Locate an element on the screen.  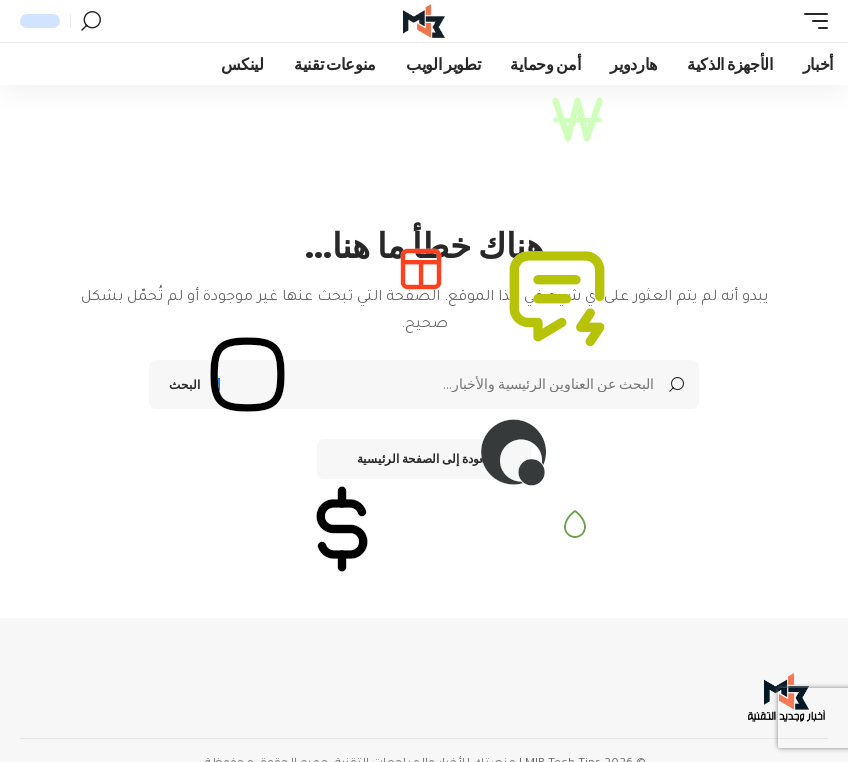
view pricing or payment options is located at coordinates (342, 529).